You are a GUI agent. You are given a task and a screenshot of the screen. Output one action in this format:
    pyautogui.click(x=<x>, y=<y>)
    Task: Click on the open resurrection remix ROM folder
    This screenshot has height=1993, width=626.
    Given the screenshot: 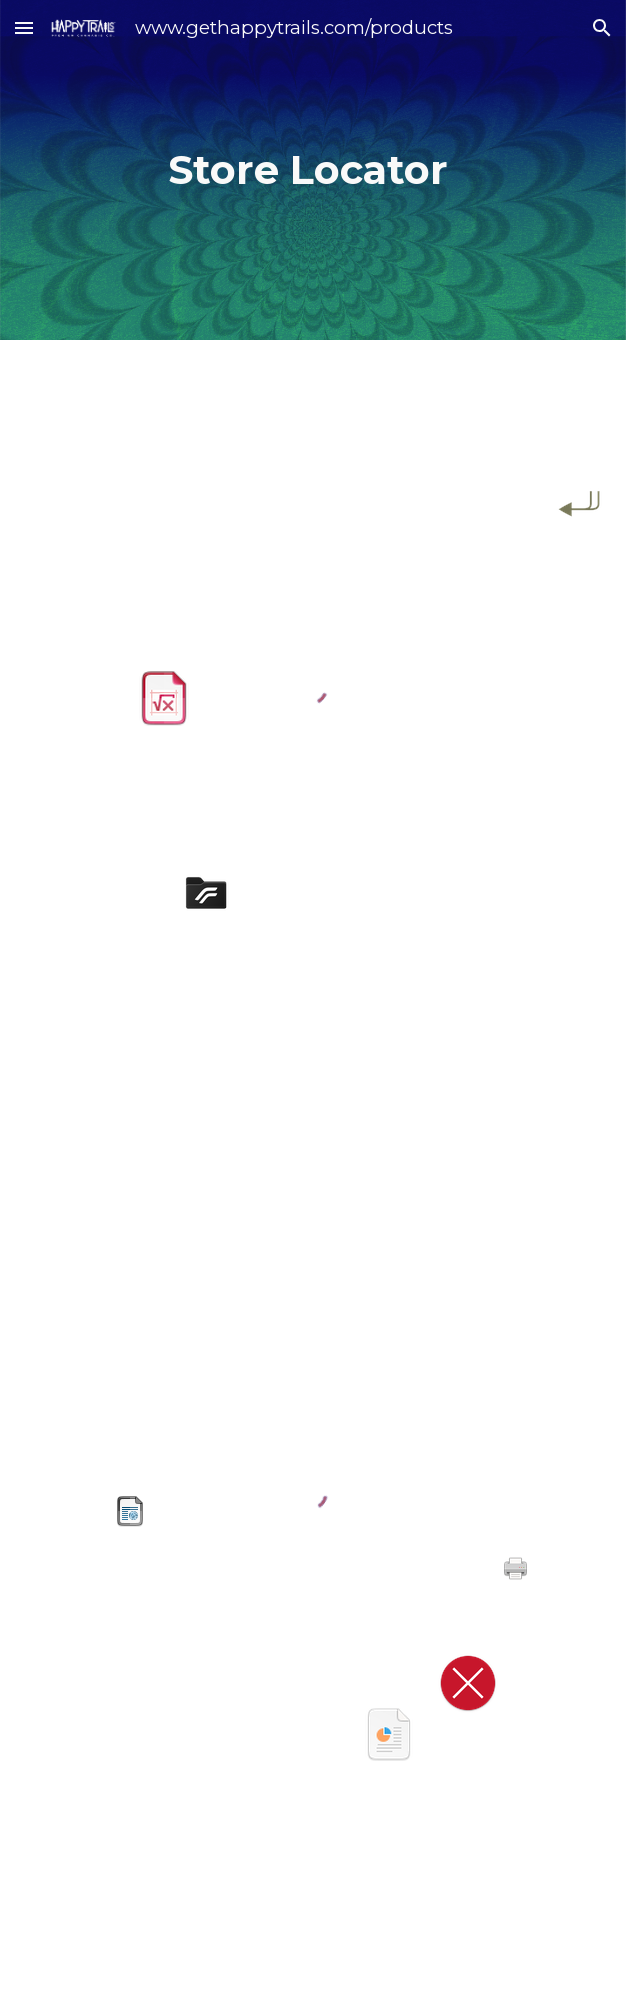 What is the action you would take?
    pyautogui.click(x=206, y=894)
    